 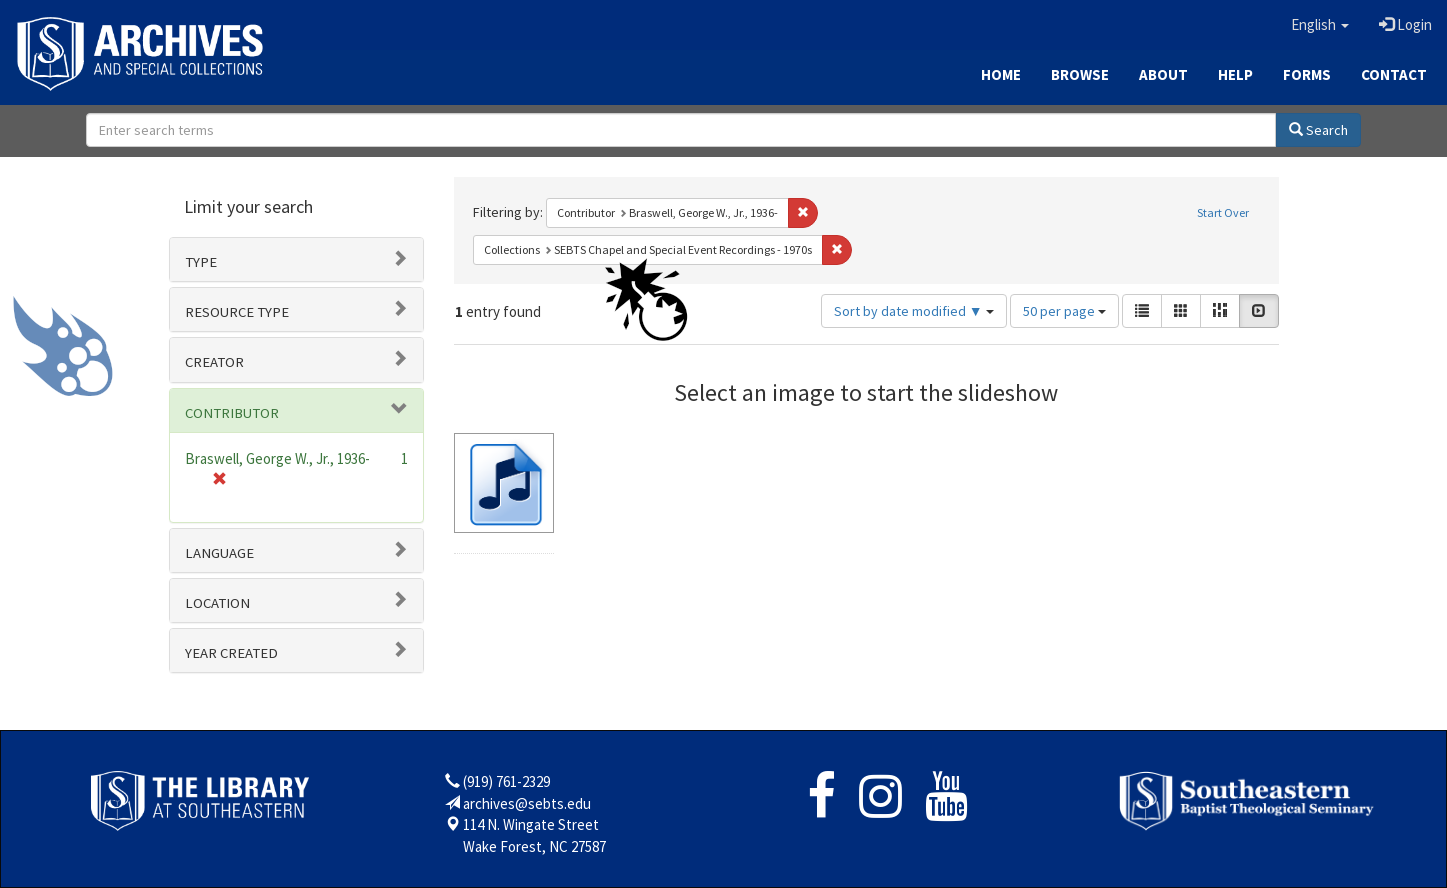 I want to click on activate fire or burn effect in game, so click(x=60, y=344).